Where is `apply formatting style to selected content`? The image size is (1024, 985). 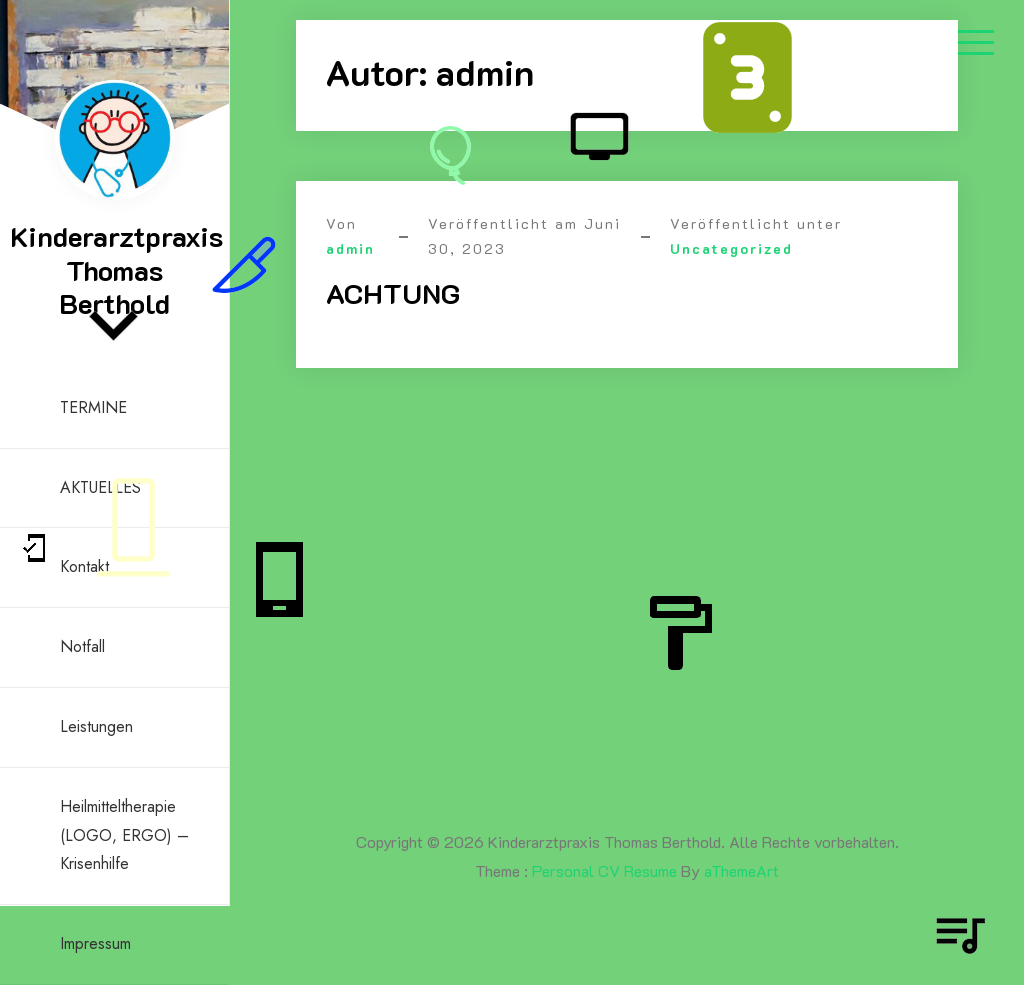
apply formatting style to selected content is located at coordinates (679, 633).